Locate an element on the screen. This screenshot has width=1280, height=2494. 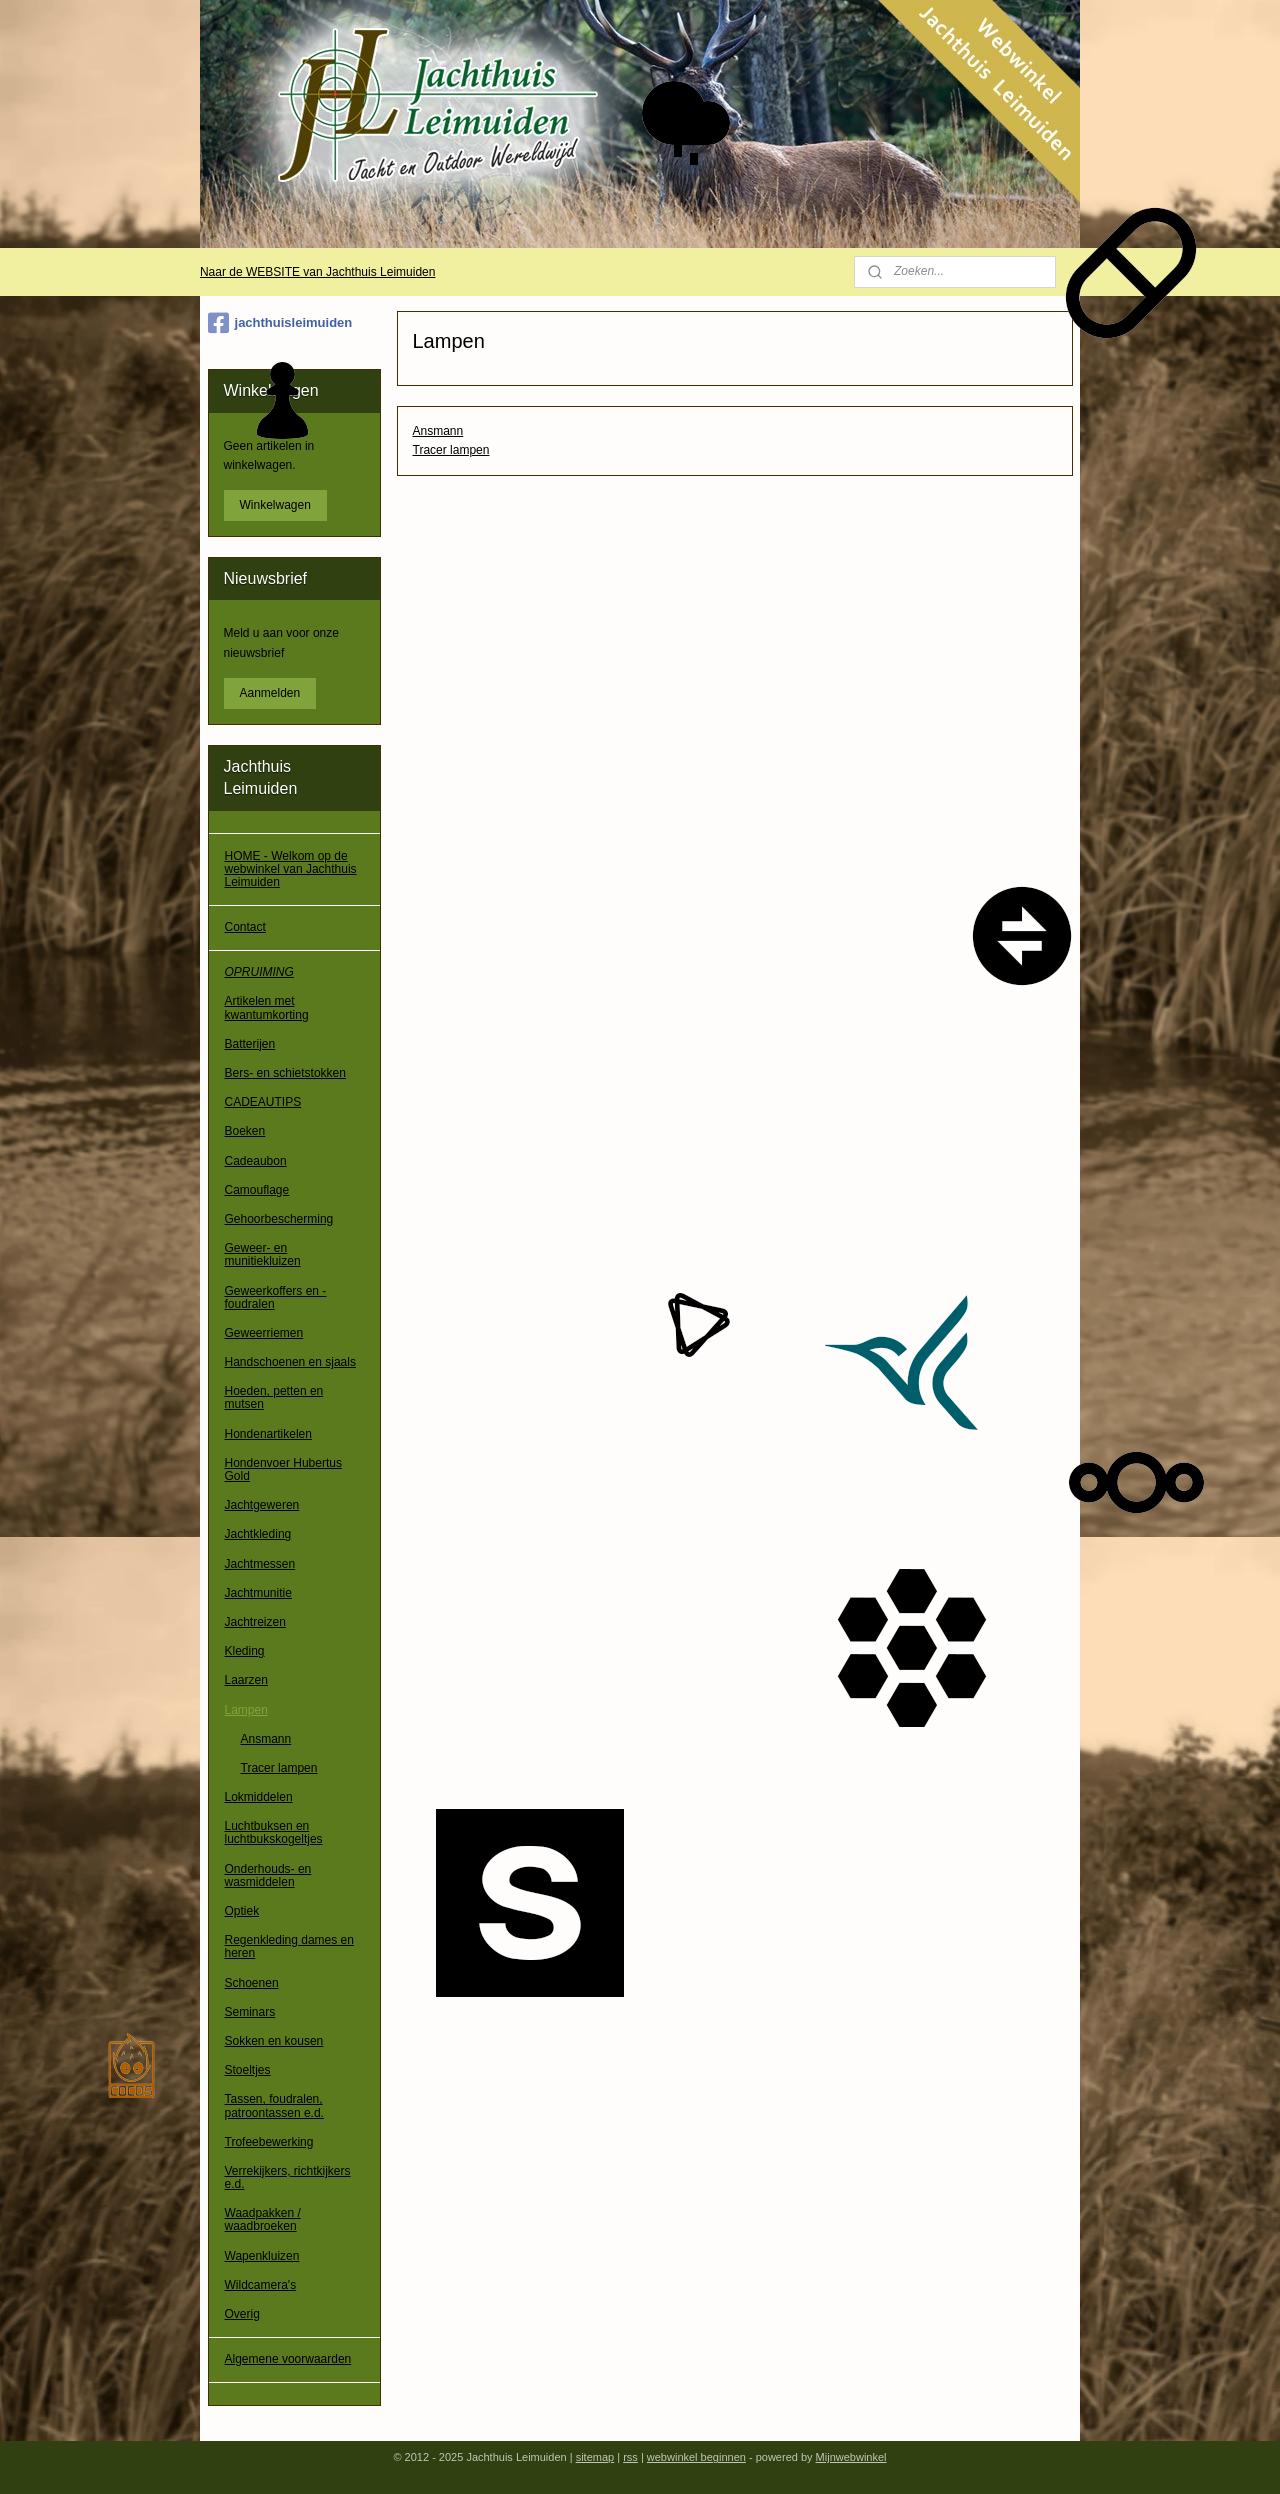
arlo smart home security app is located at coordinates (901, 1362).